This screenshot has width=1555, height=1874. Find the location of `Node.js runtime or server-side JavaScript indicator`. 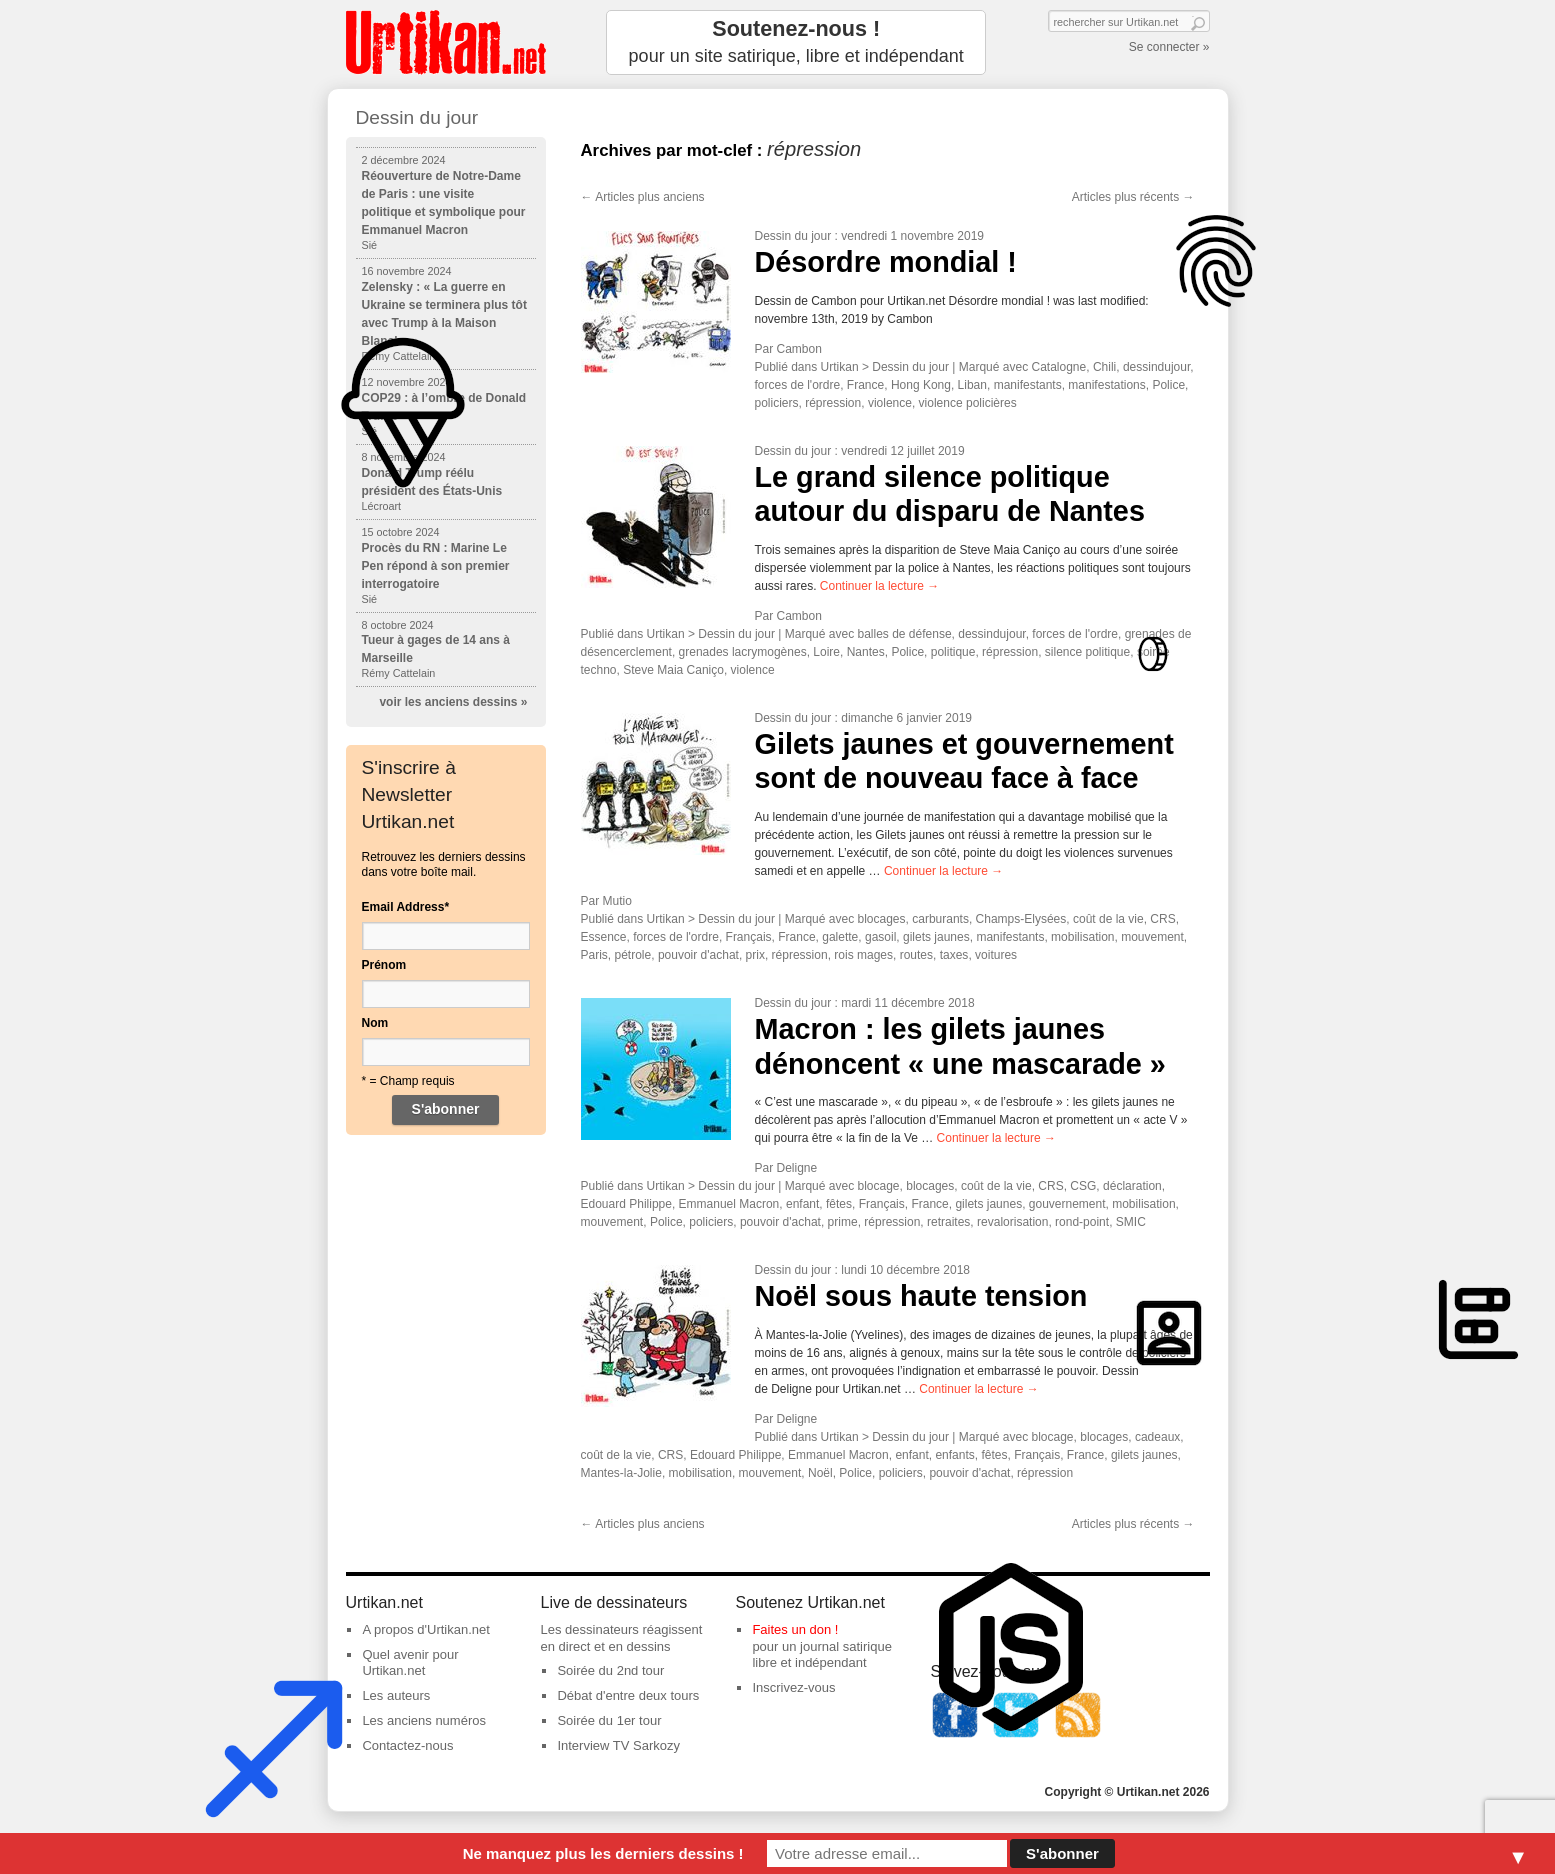

Node.js runtime or server-side JavaScript indicator is located at coordinates (1011, 1647).